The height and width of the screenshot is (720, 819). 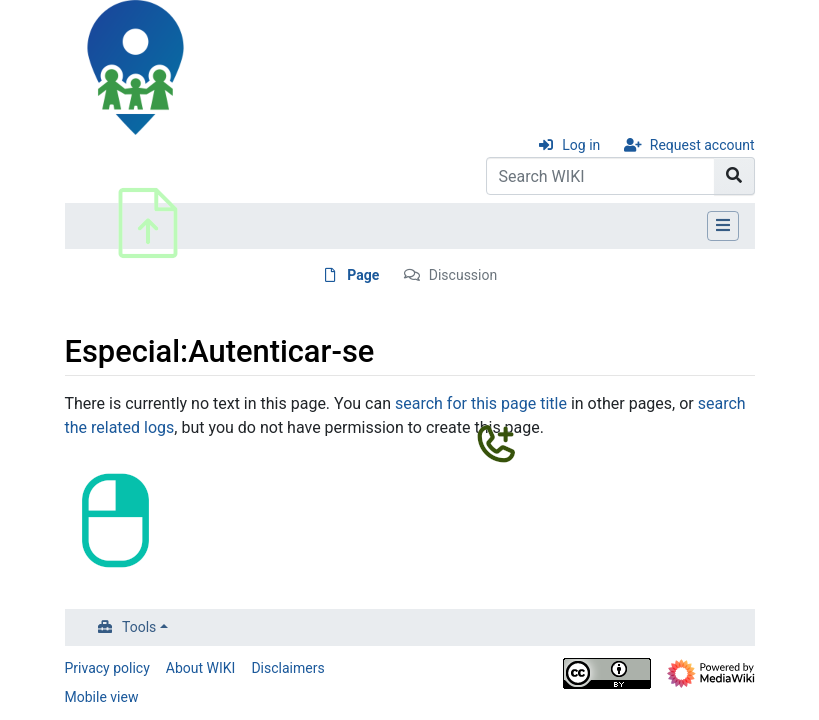 I want to click on add a new contact, so click(x=497, y=443).